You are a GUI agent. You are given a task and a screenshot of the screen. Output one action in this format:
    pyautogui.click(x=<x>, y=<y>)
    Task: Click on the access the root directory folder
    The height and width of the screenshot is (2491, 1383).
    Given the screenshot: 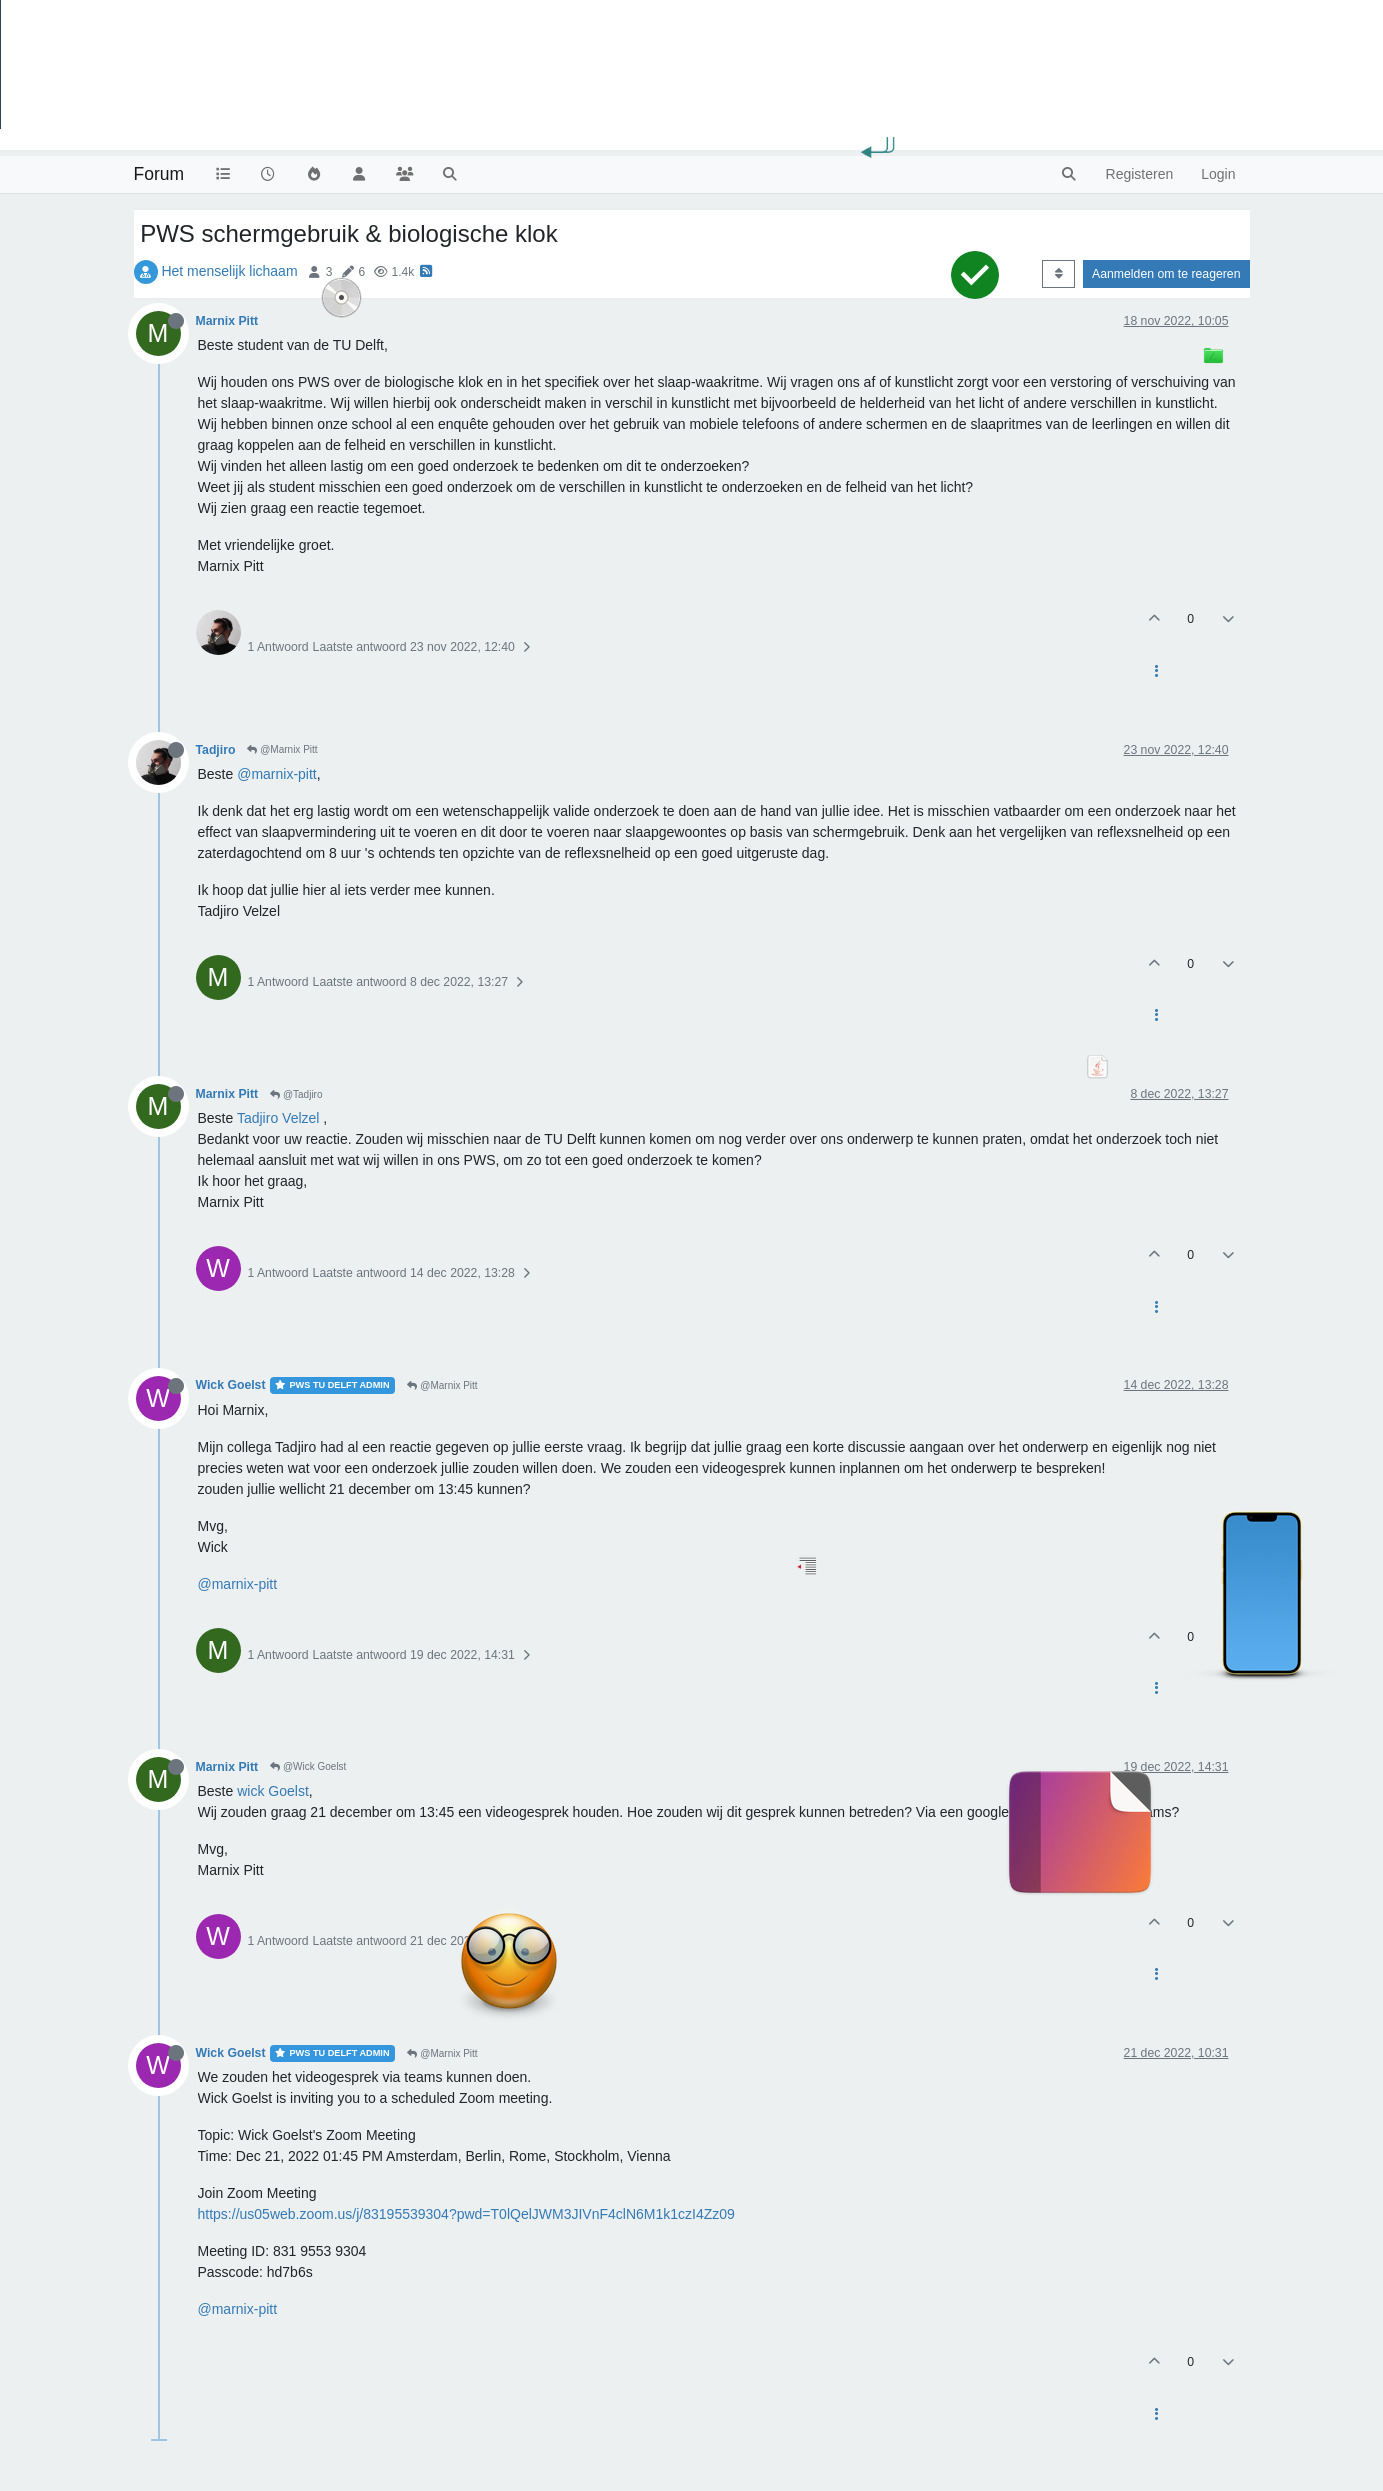 What is the action you would take?
    pyautogui.click(x=1213, y=355)
    